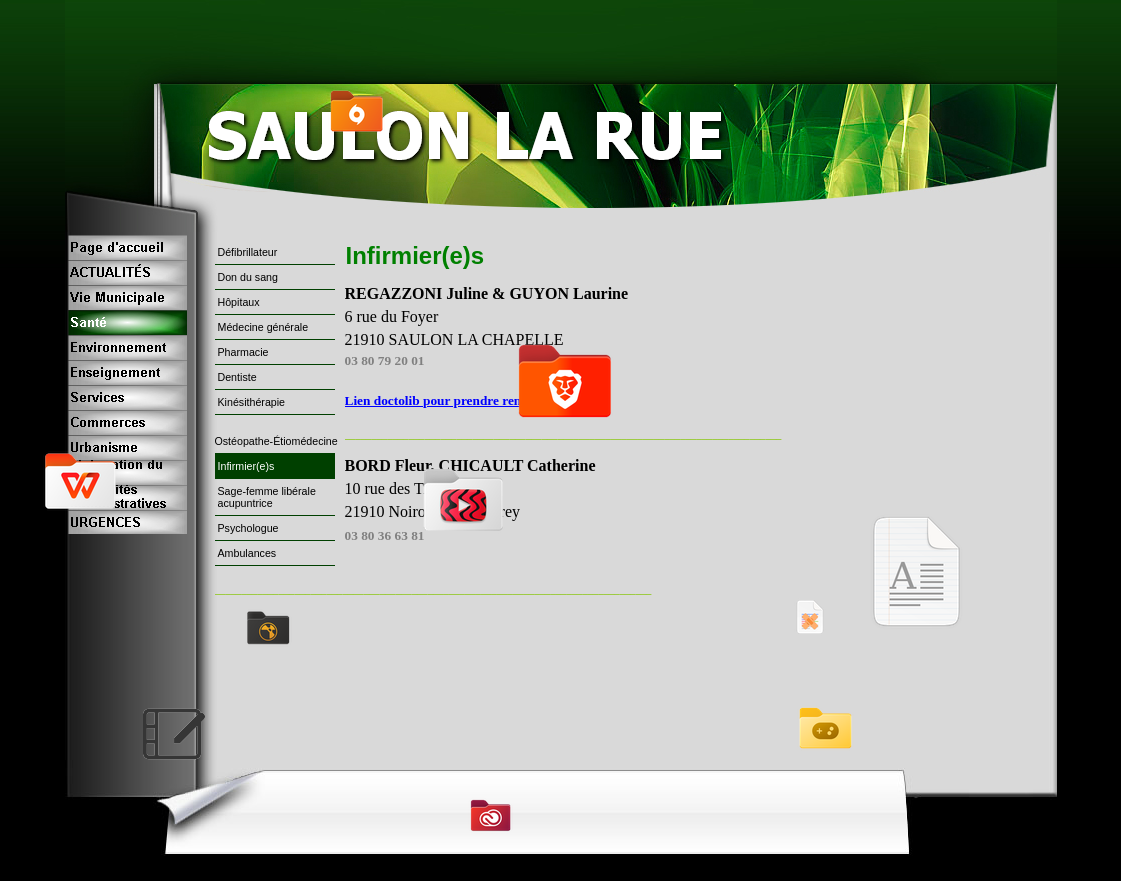 Image resolution: width=1121 pixels, height=881 pixels. What do you see at coordinates (564, 383) in the screenshot?
I see `open Brave browser downloads folder` at bounding box center [564, 383].